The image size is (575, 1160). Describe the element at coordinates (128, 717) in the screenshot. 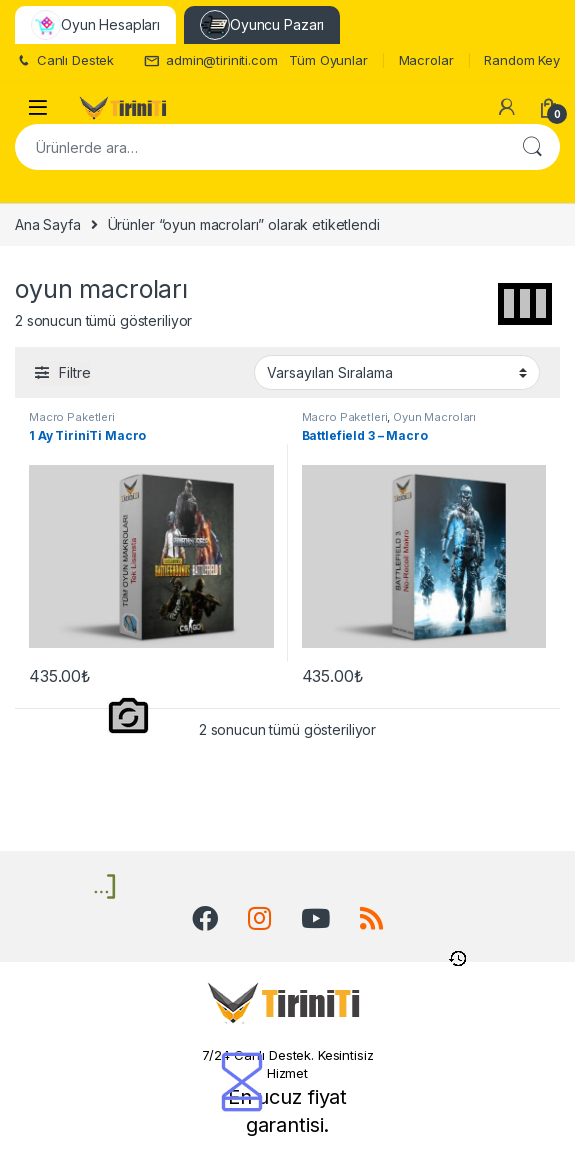

I see `access party mode camera effects` at that location.